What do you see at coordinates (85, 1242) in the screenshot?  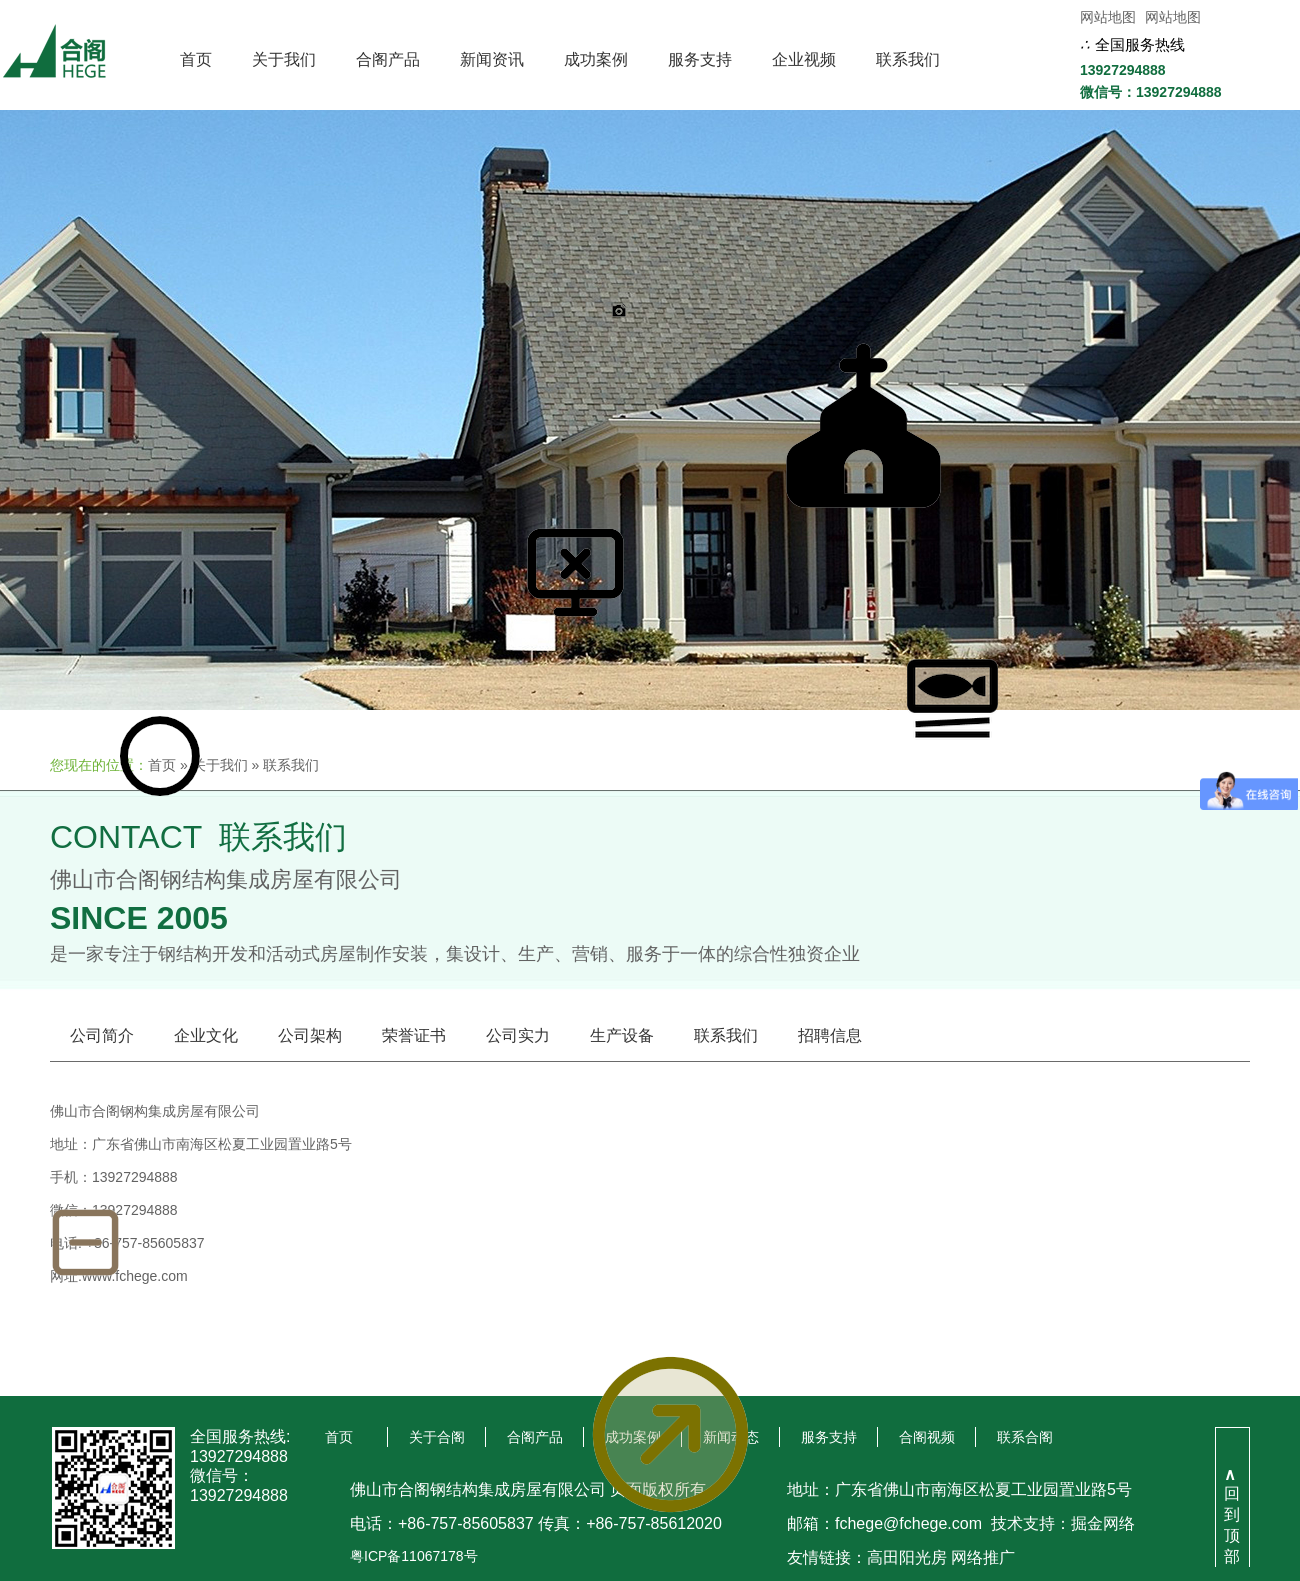 I see `remove an item from a list or selection` at bounding box center [85, 1242].